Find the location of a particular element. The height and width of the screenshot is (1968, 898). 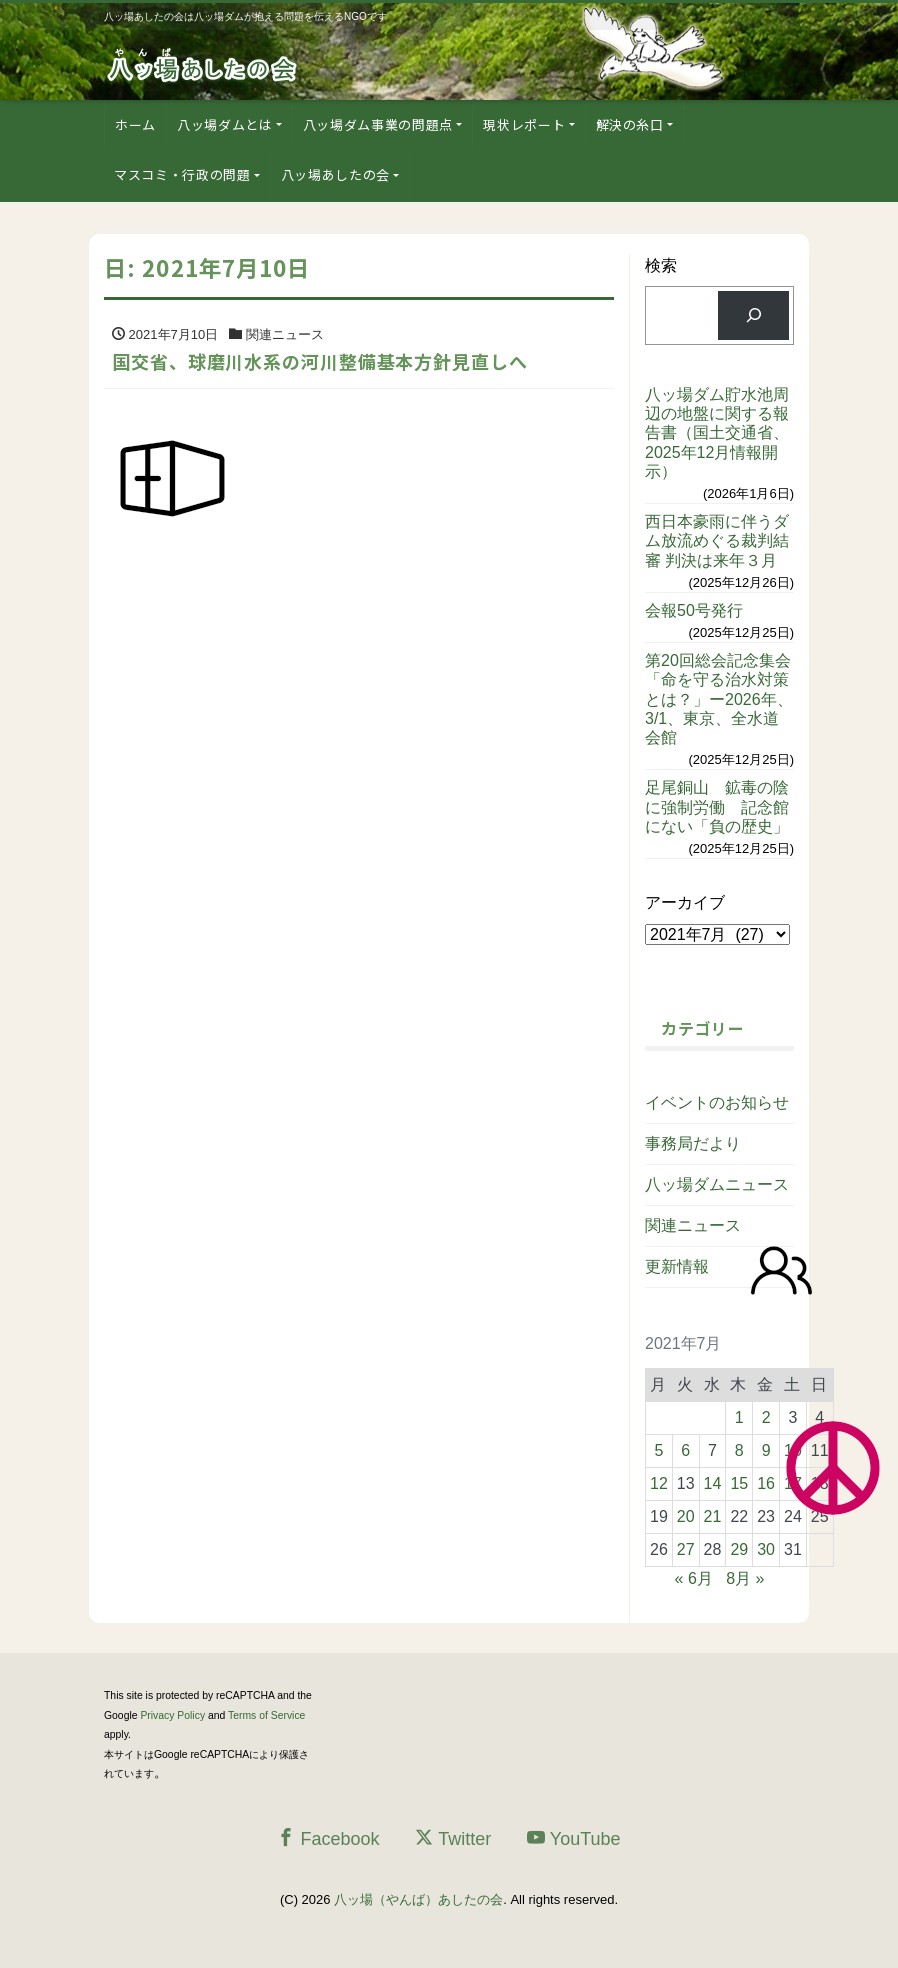

peace symbol or anti-war indicator is located at coordinates (833, 1468).